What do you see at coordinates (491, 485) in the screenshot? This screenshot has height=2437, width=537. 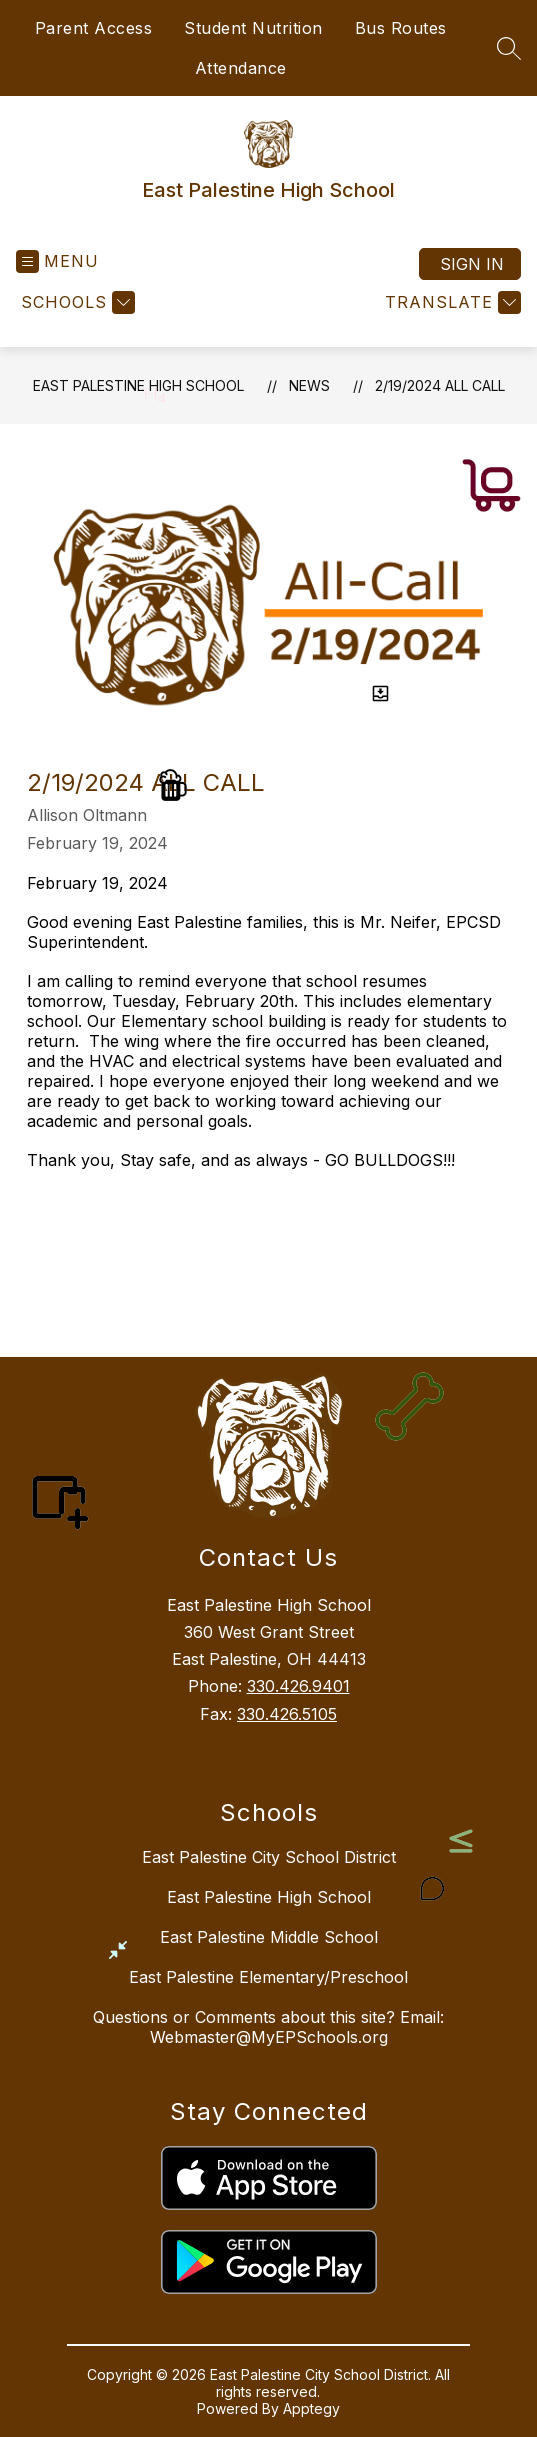 I see `view shipping or delivery status` at bounding box center [491, 485].